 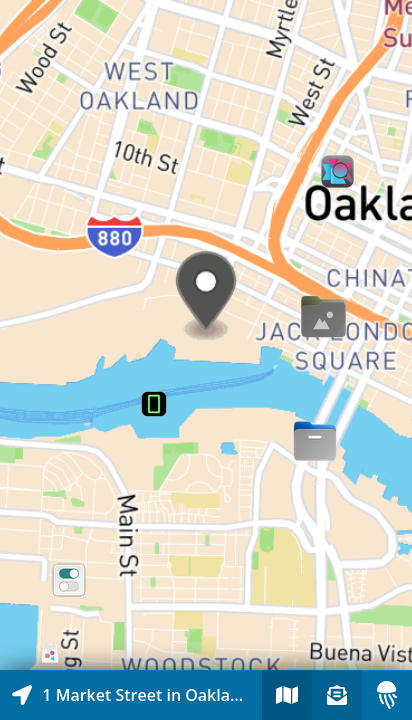 I want to click on launch portal reloaded game, so click(x=154, y=404).